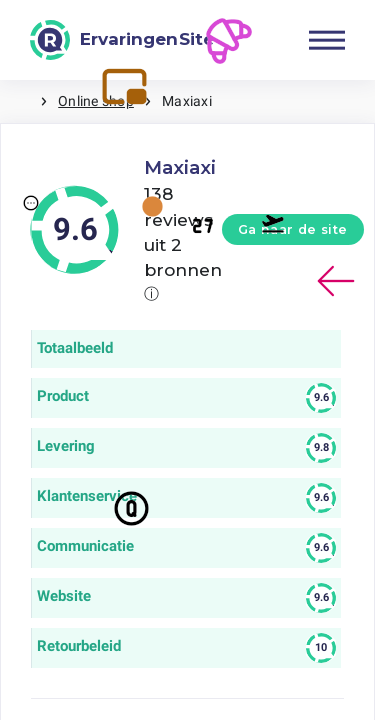  Describe the element at coordinates (336, 281) in the screenshot. I see `go back to the previous screen` at that location.